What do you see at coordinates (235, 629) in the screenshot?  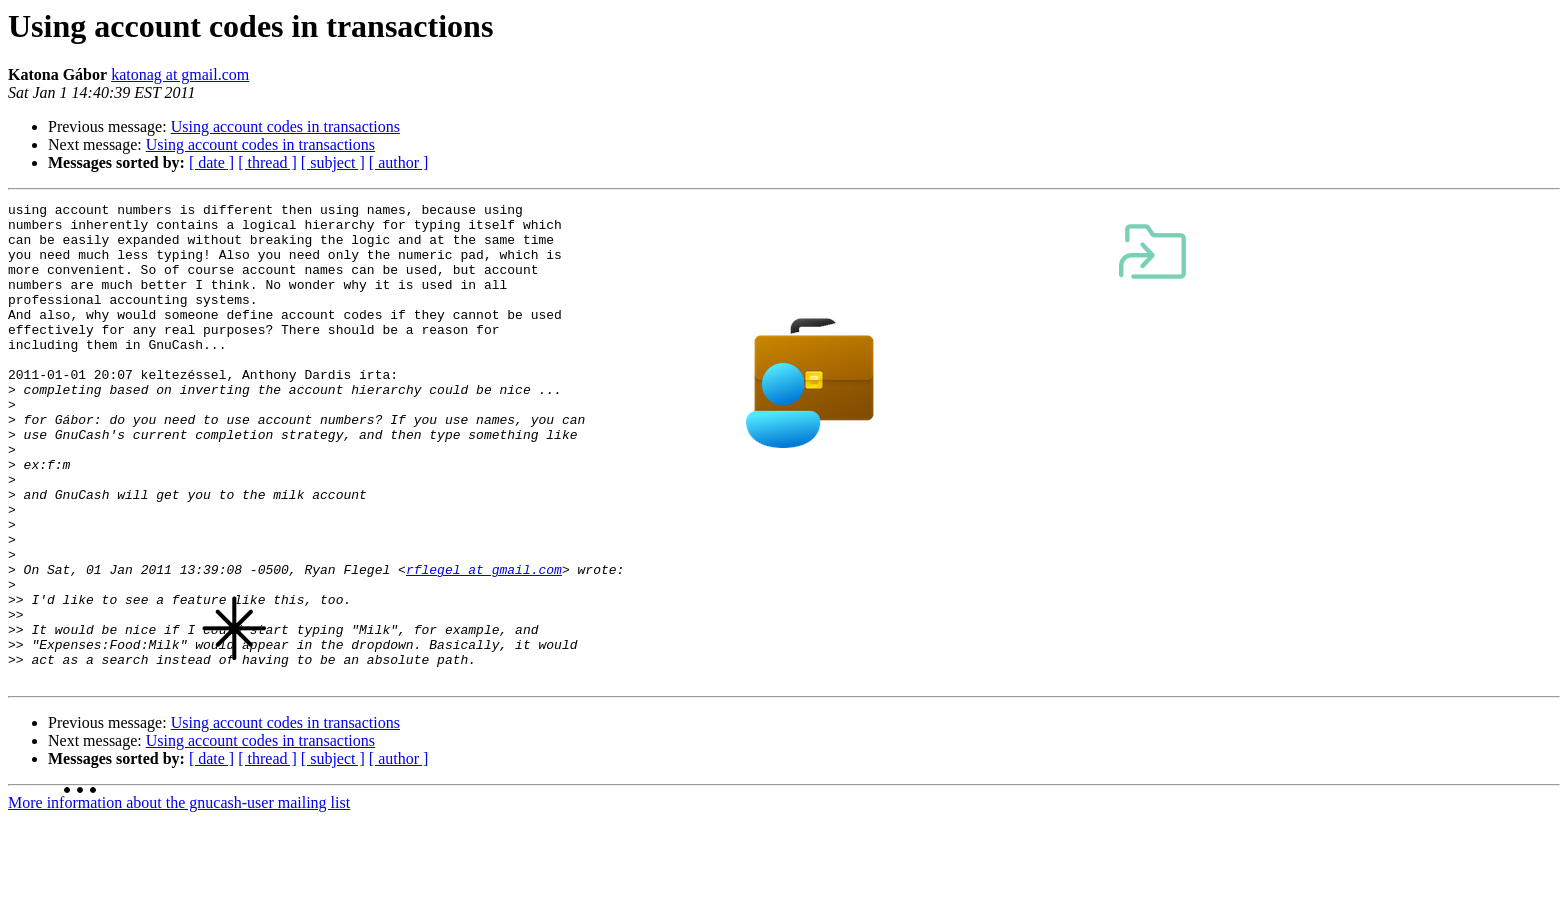 I see `indicates a featured or starred item` at bounding box center [235, 629].